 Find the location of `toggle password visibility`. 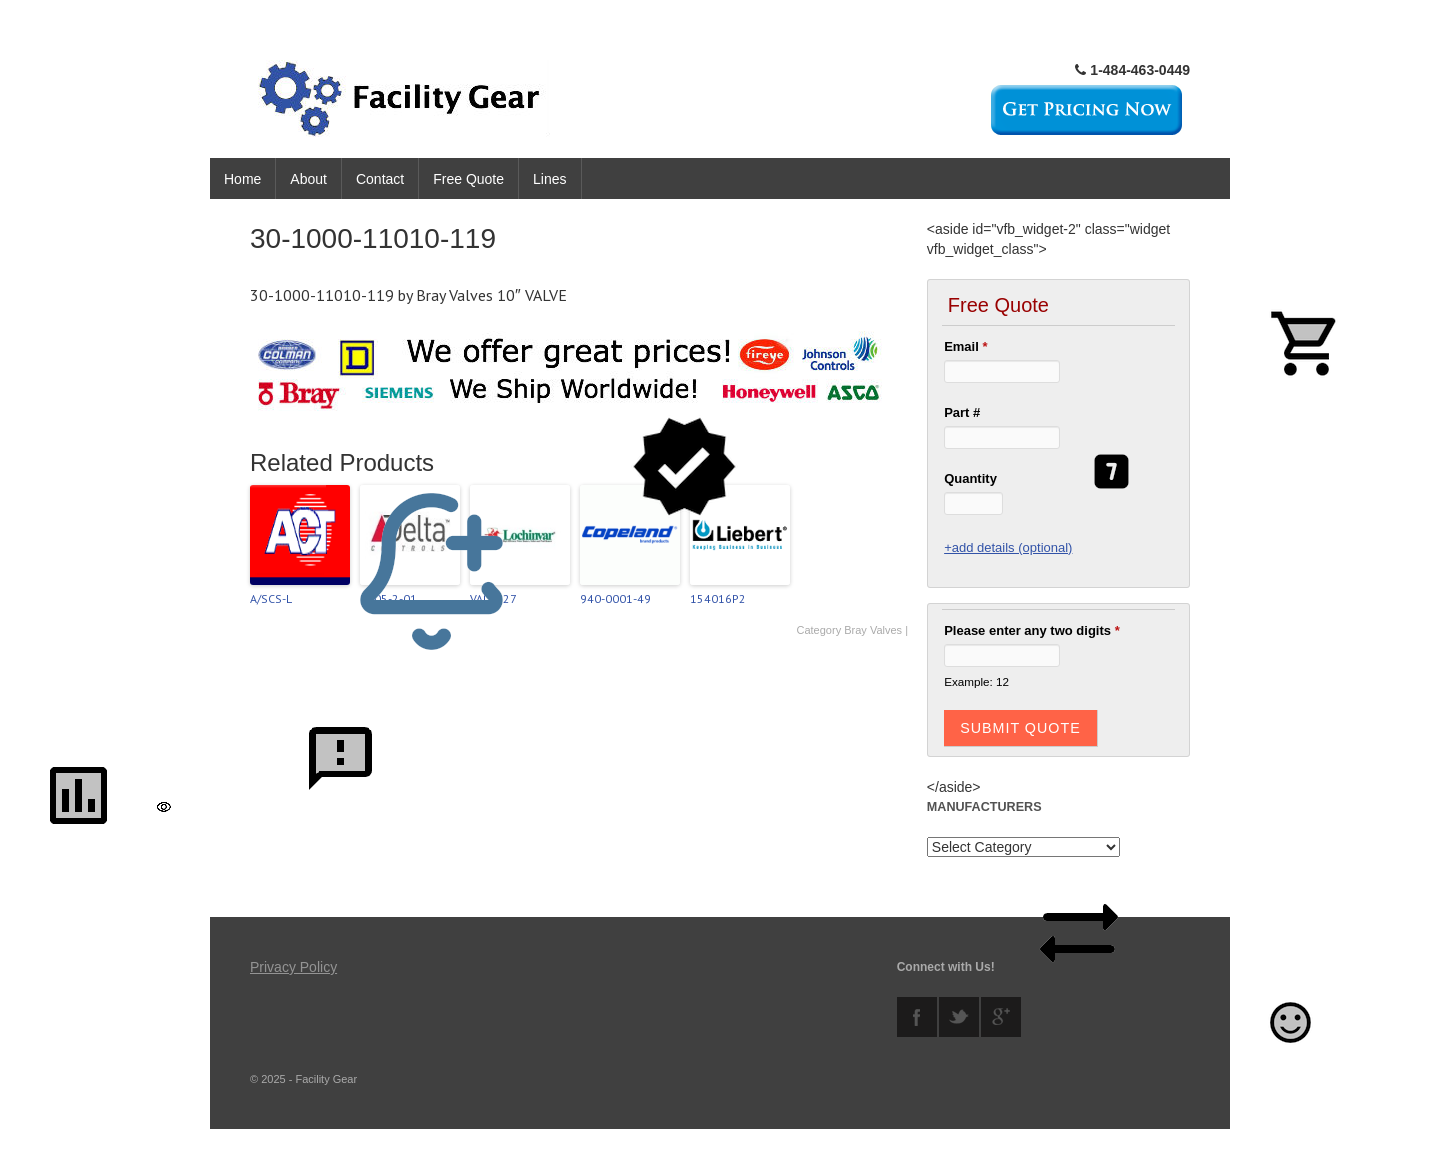

toggle password visibility is located at coordinates (164, 807).